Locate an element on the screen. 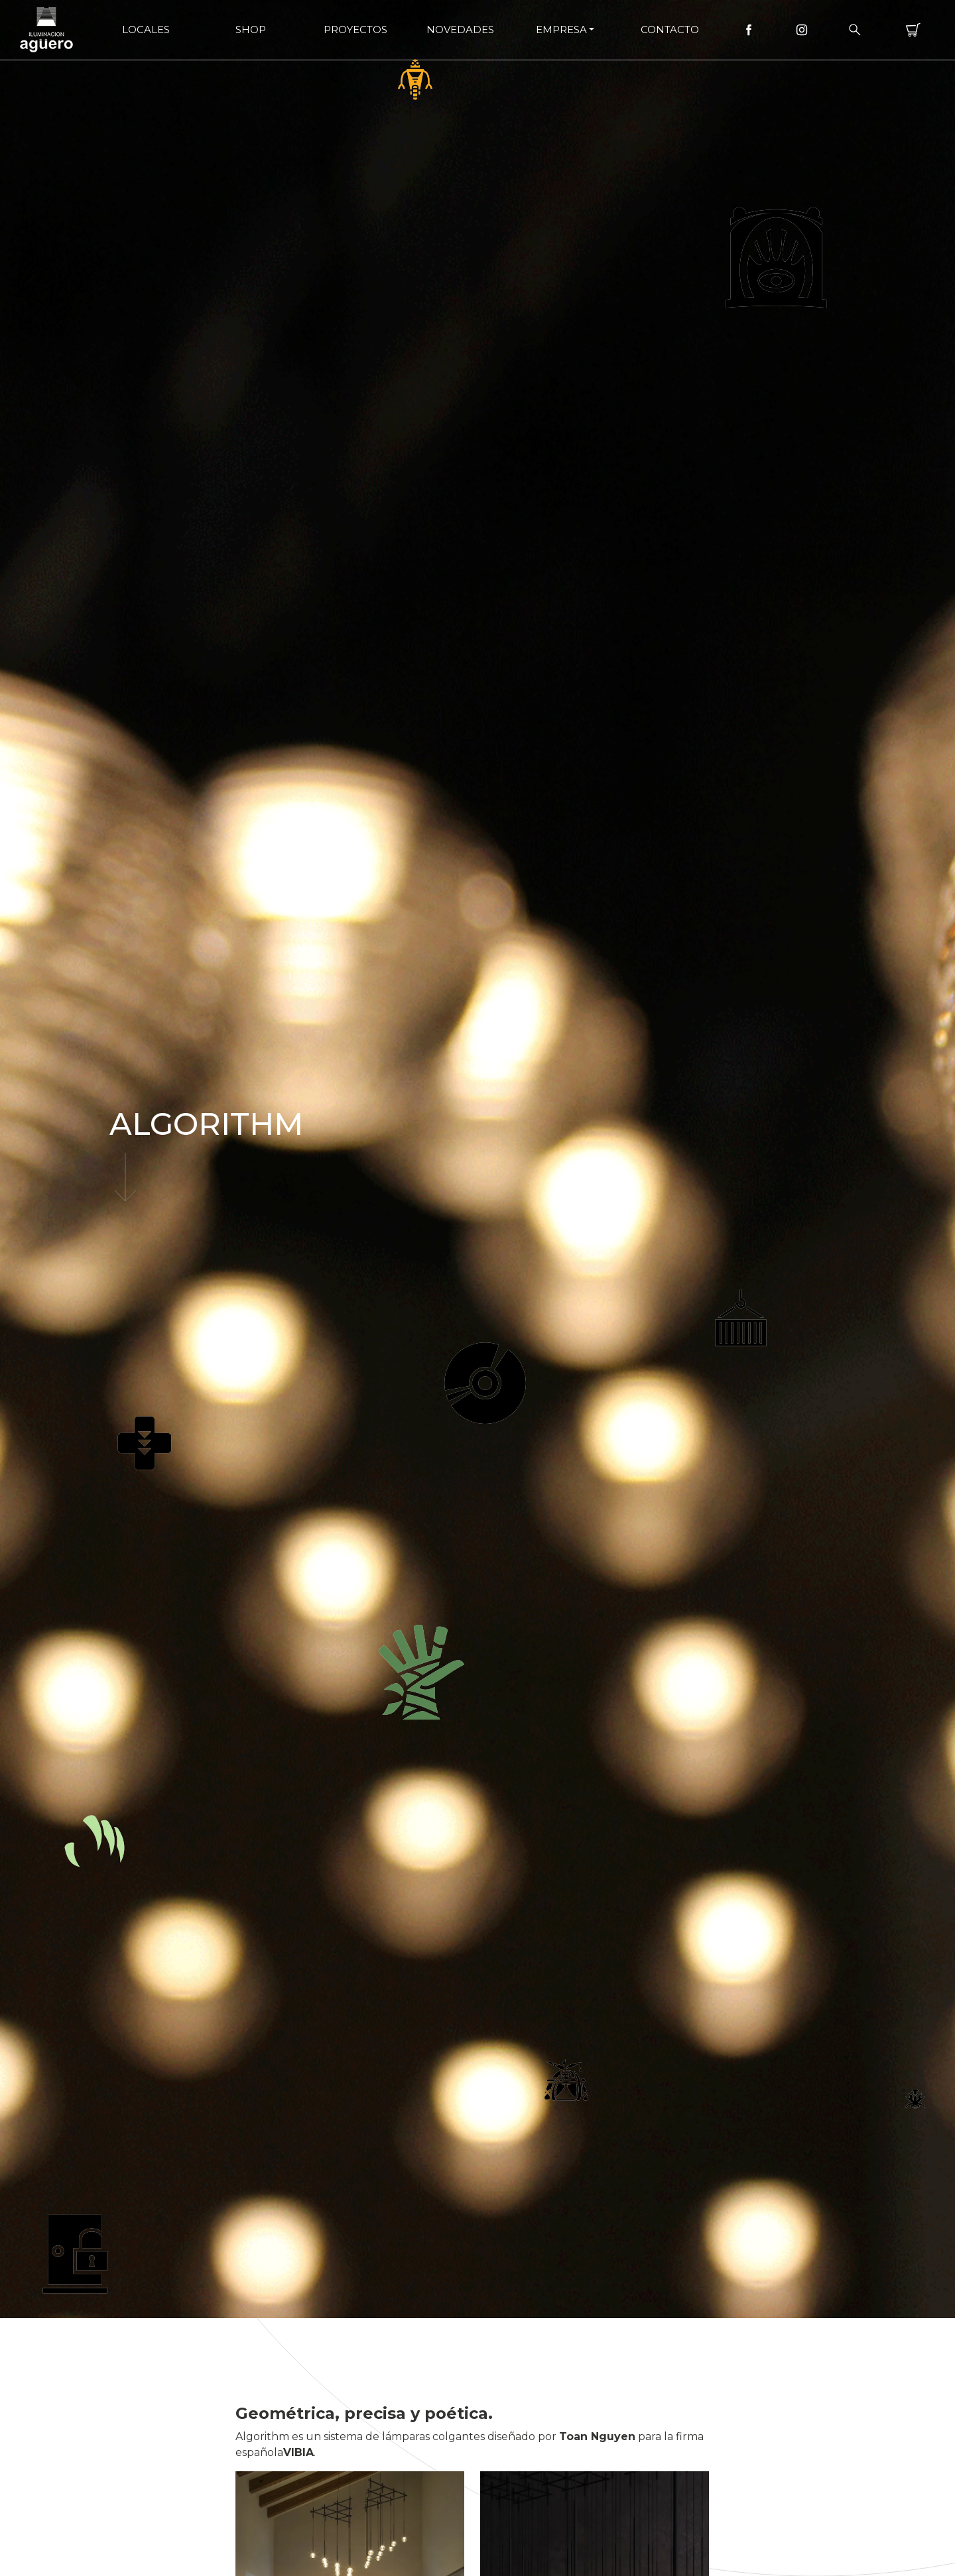 The width and height of the screenshot is (955, 2576). access a locked room or restricted area is located at coordinates (75, 2253).